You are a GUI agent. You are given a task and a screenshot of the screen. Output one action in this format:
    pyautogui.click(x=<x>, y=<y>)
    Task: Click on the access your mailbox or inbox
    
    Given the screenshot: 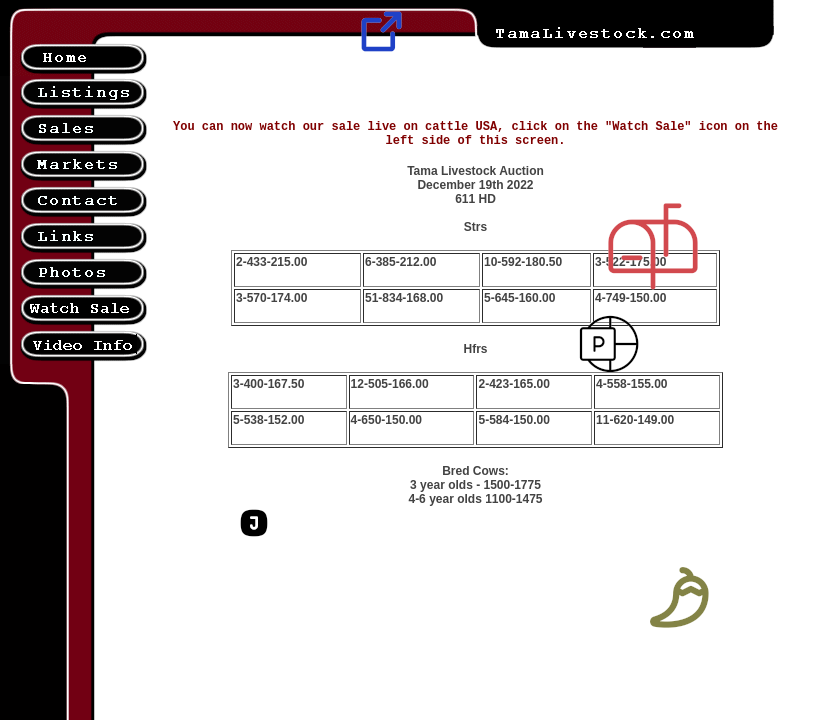 What is the action you would take?
    pyautogui.click(x=653, y=248)
    